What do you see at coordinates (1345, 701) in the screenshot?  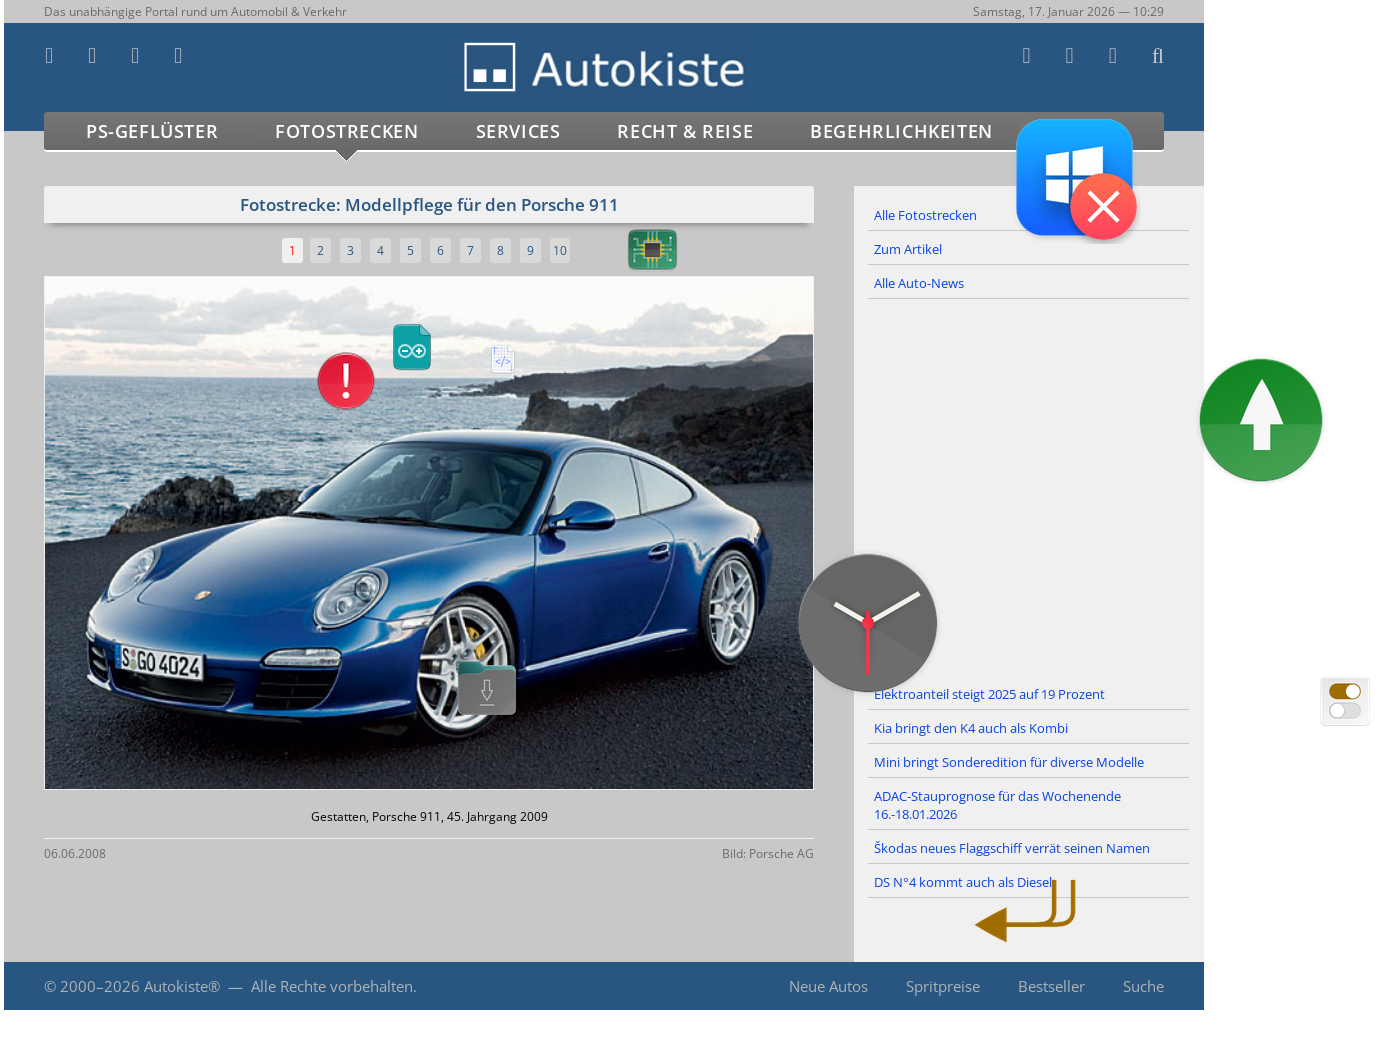 I see `open desktop preferences or settings` at bounding box center [1345, 701].